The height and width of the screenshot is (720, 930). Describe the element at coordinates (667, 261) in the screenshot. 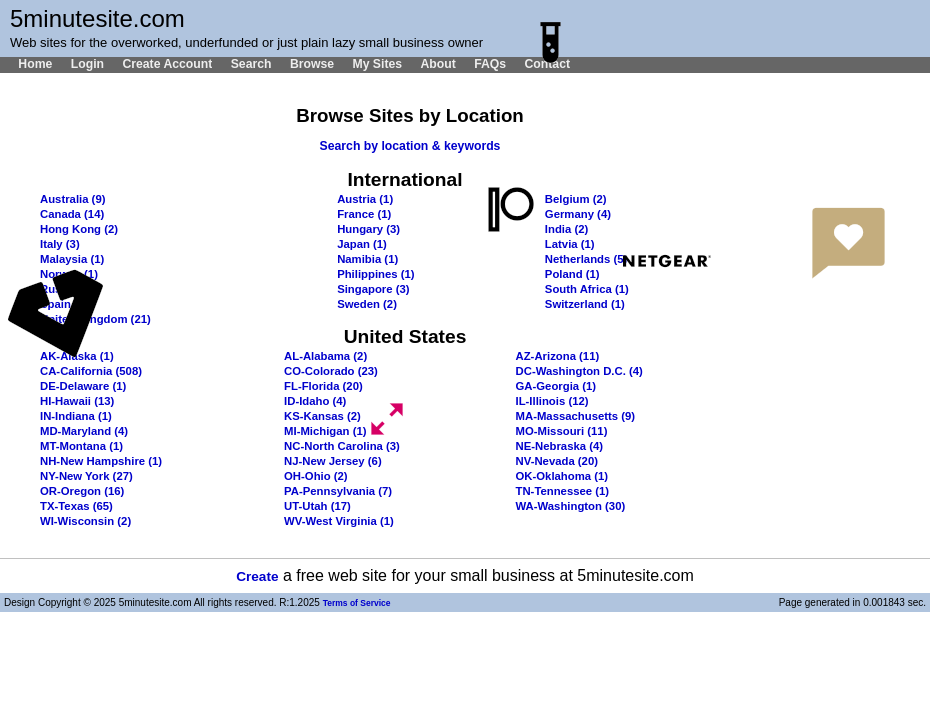

I see `netgear brand logo` at that location.